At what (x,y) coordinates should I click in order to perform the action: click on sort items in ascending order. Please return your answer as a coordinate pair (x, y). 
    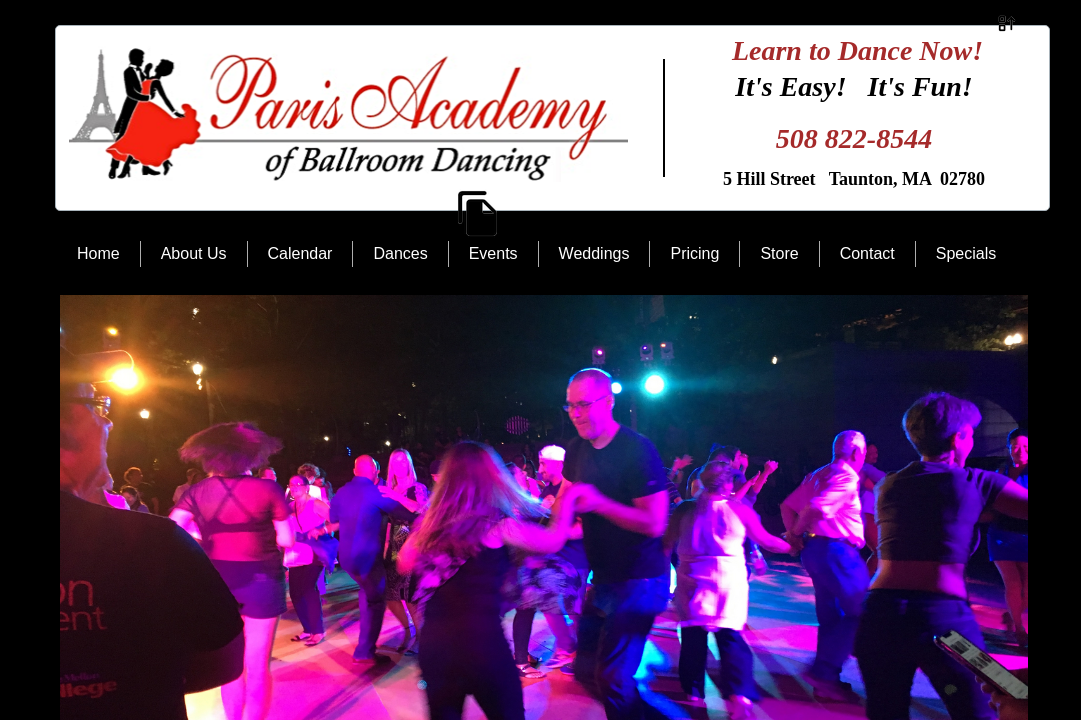
    Looking at the image, I should click on (1006, 23).